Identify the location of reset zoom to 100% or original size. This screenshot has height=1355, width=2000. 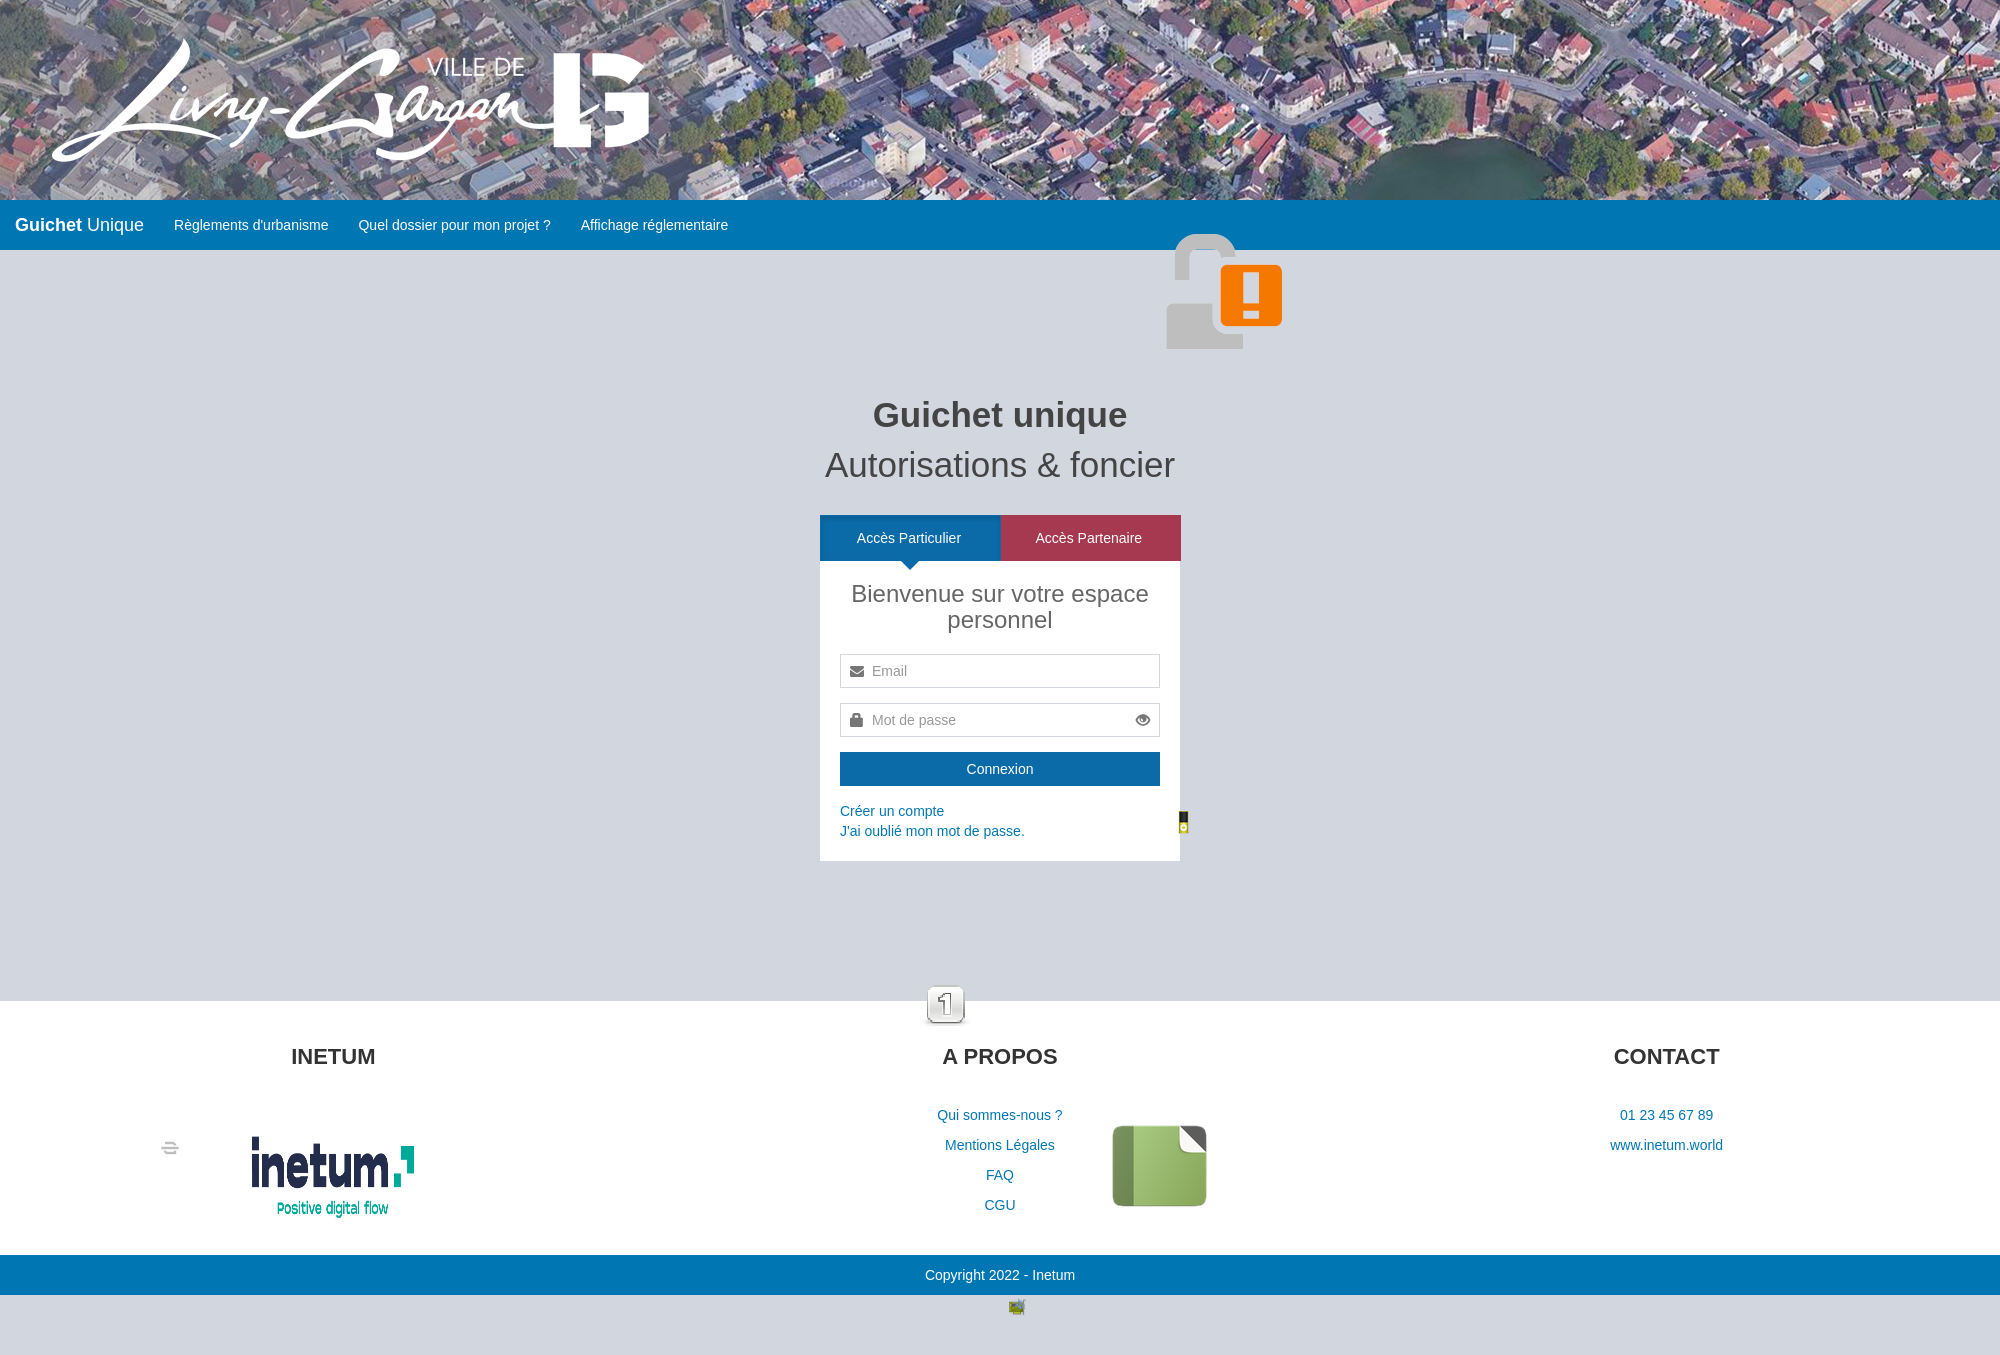
(946, 1003).